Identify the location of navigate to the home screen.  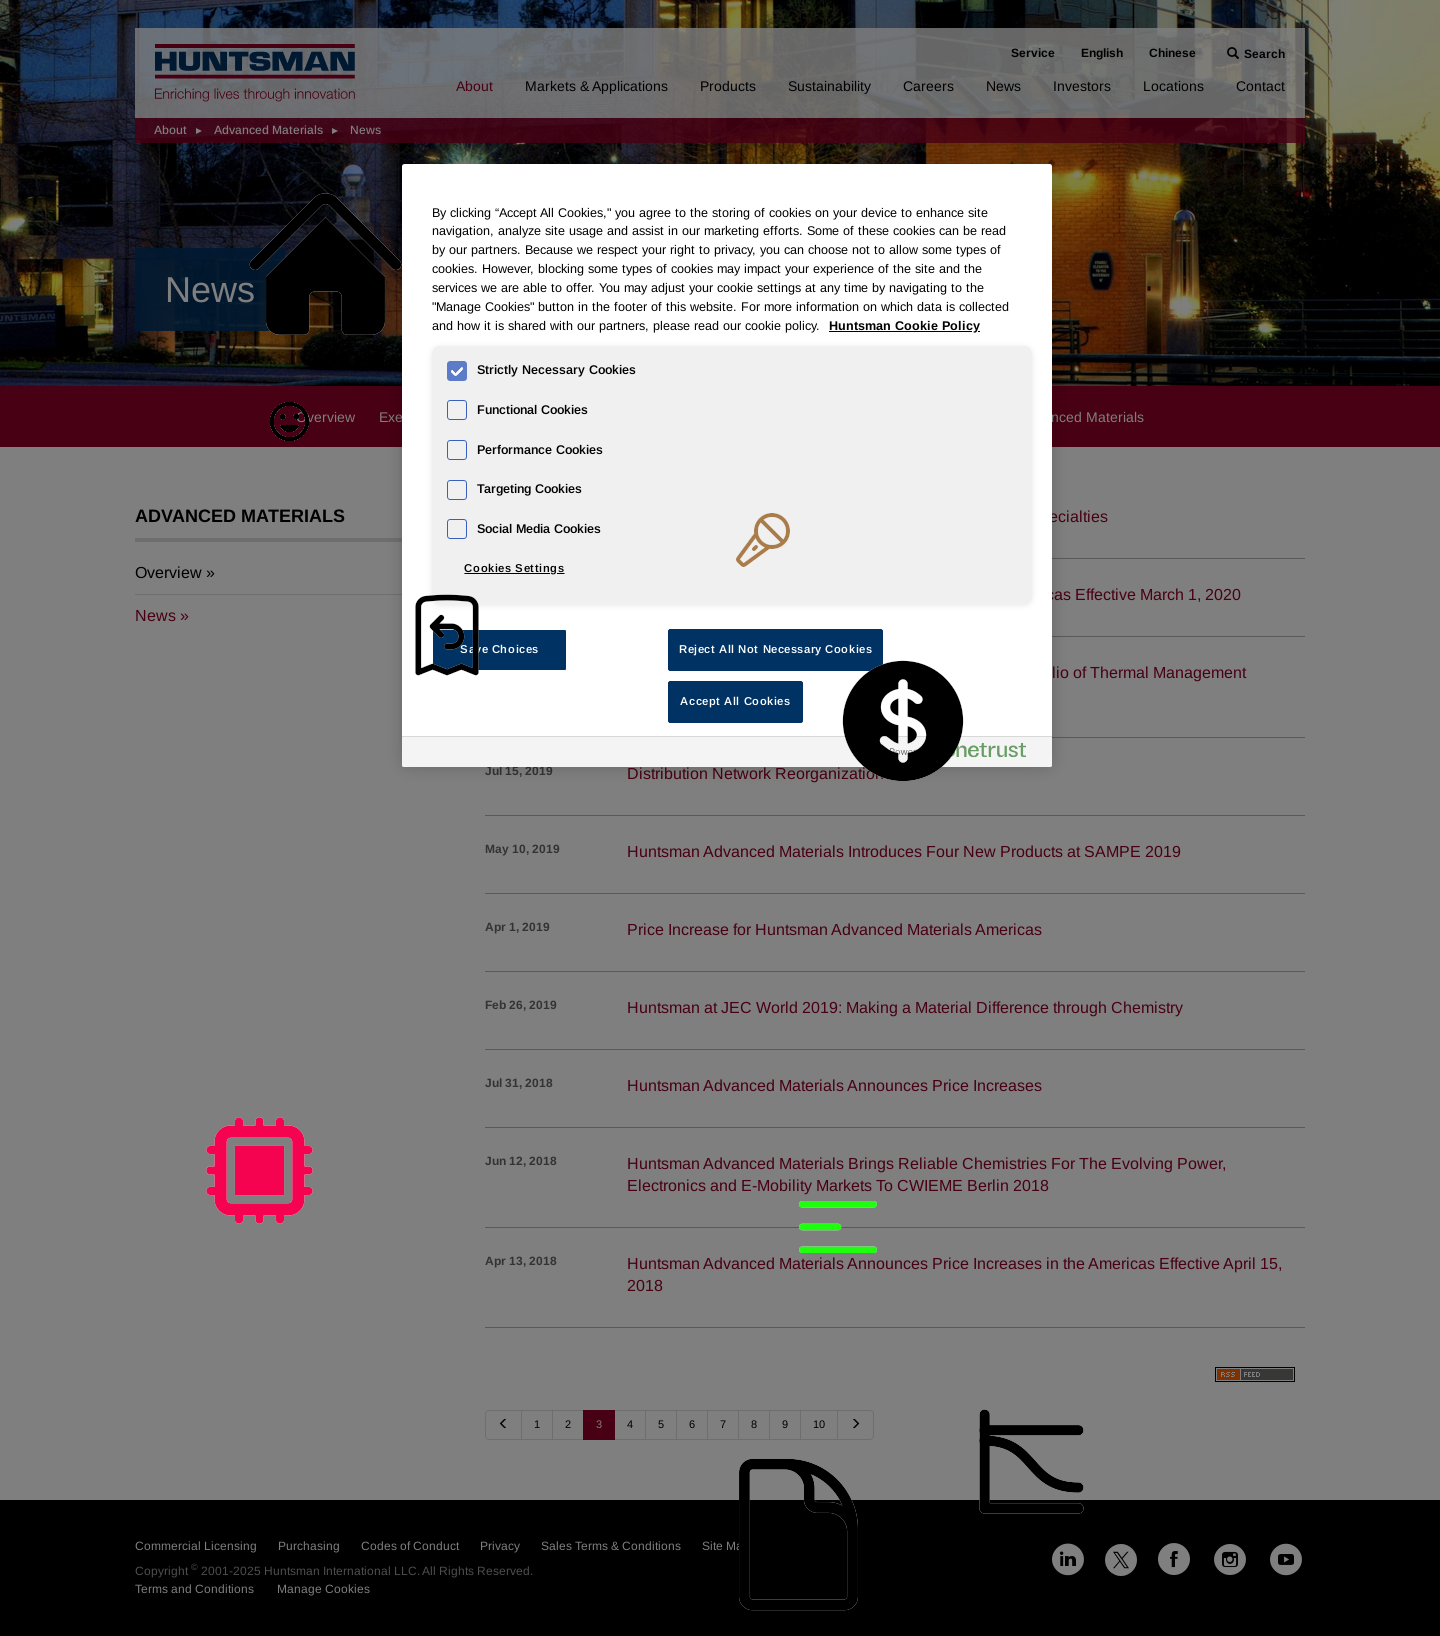
(325, 264).